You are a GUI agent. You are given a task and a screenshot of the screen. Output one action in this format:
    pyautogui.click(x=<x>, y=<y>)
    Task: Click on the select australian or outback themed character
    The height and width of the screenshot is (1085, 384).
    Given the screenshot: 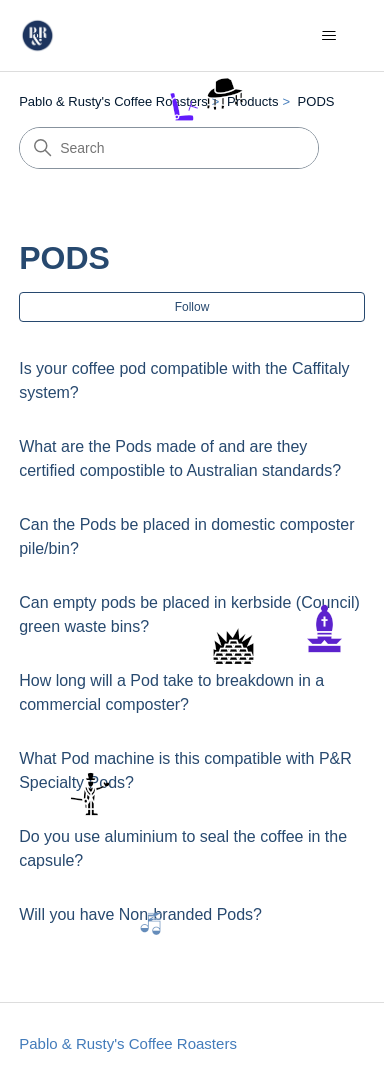 What is the action you would take?
    pyautogui.click(x=225, y=94)
    